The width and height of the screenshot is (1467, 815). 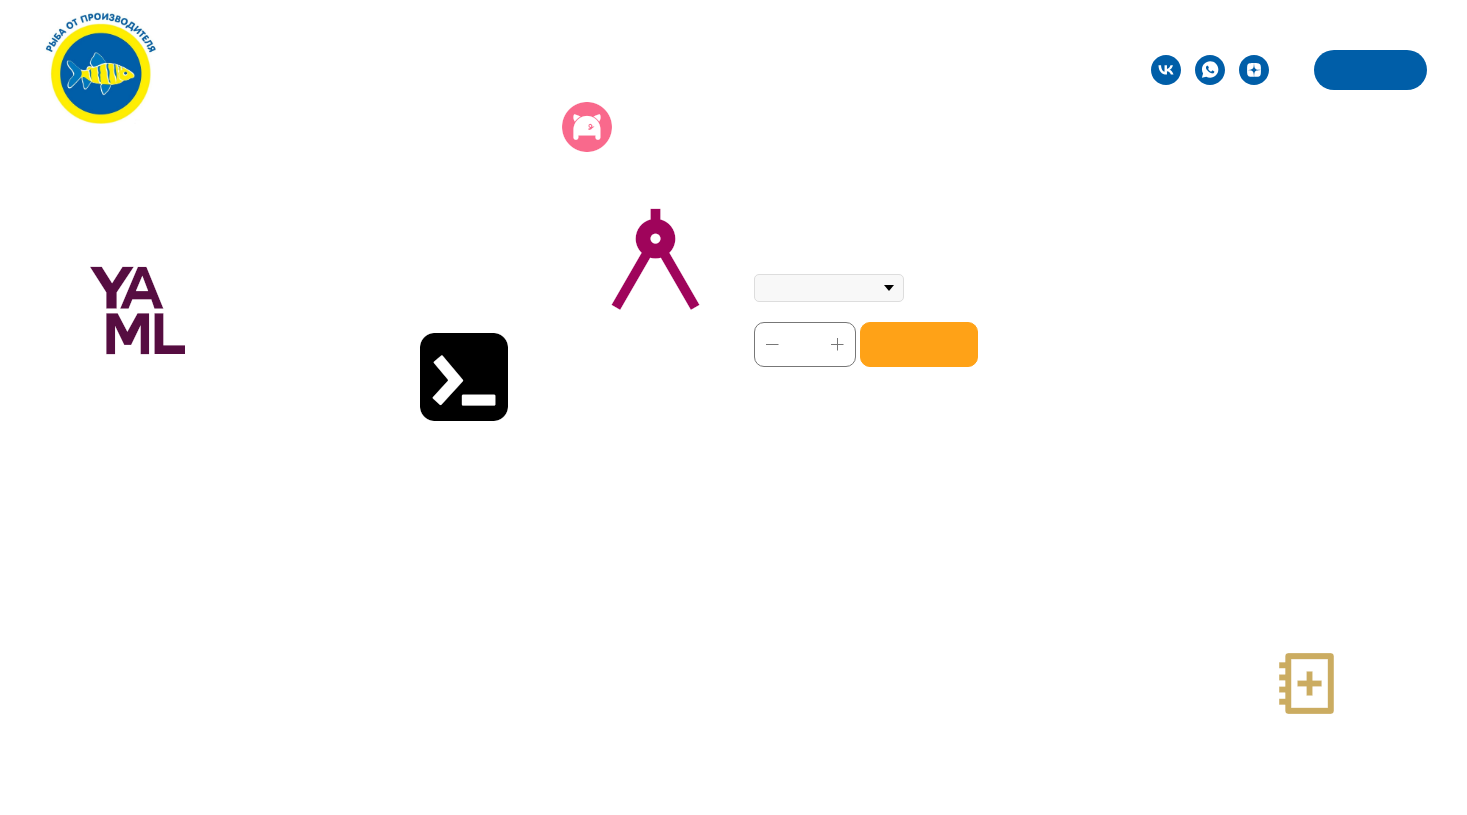 What do you see at coordinates (655, 258) in the screenshot?
I see `access drawing or design tools` at bounding box center [655, 258].